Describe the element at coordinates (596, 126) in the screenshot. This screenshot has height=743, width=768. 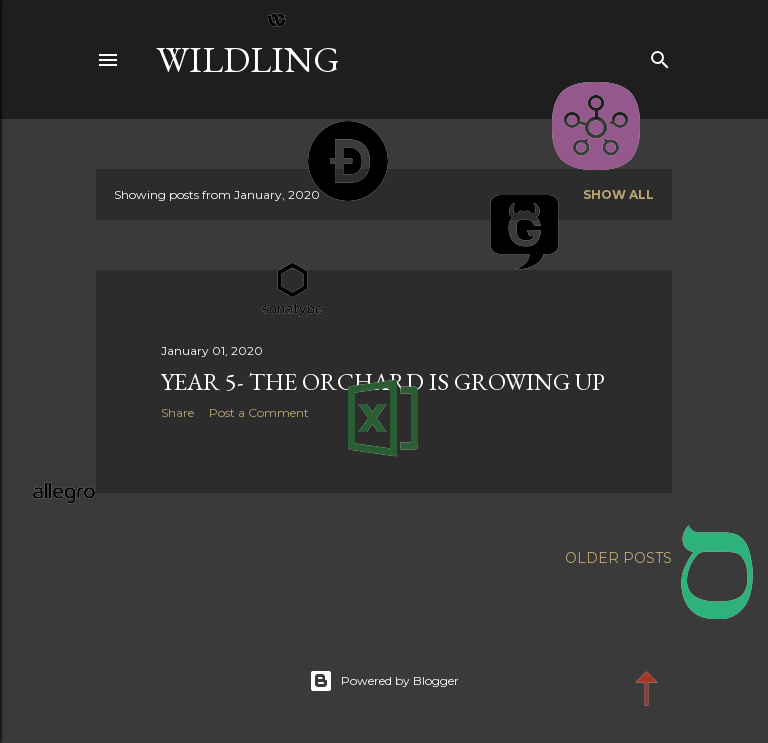
I see `open the SmartThings app` at that location.